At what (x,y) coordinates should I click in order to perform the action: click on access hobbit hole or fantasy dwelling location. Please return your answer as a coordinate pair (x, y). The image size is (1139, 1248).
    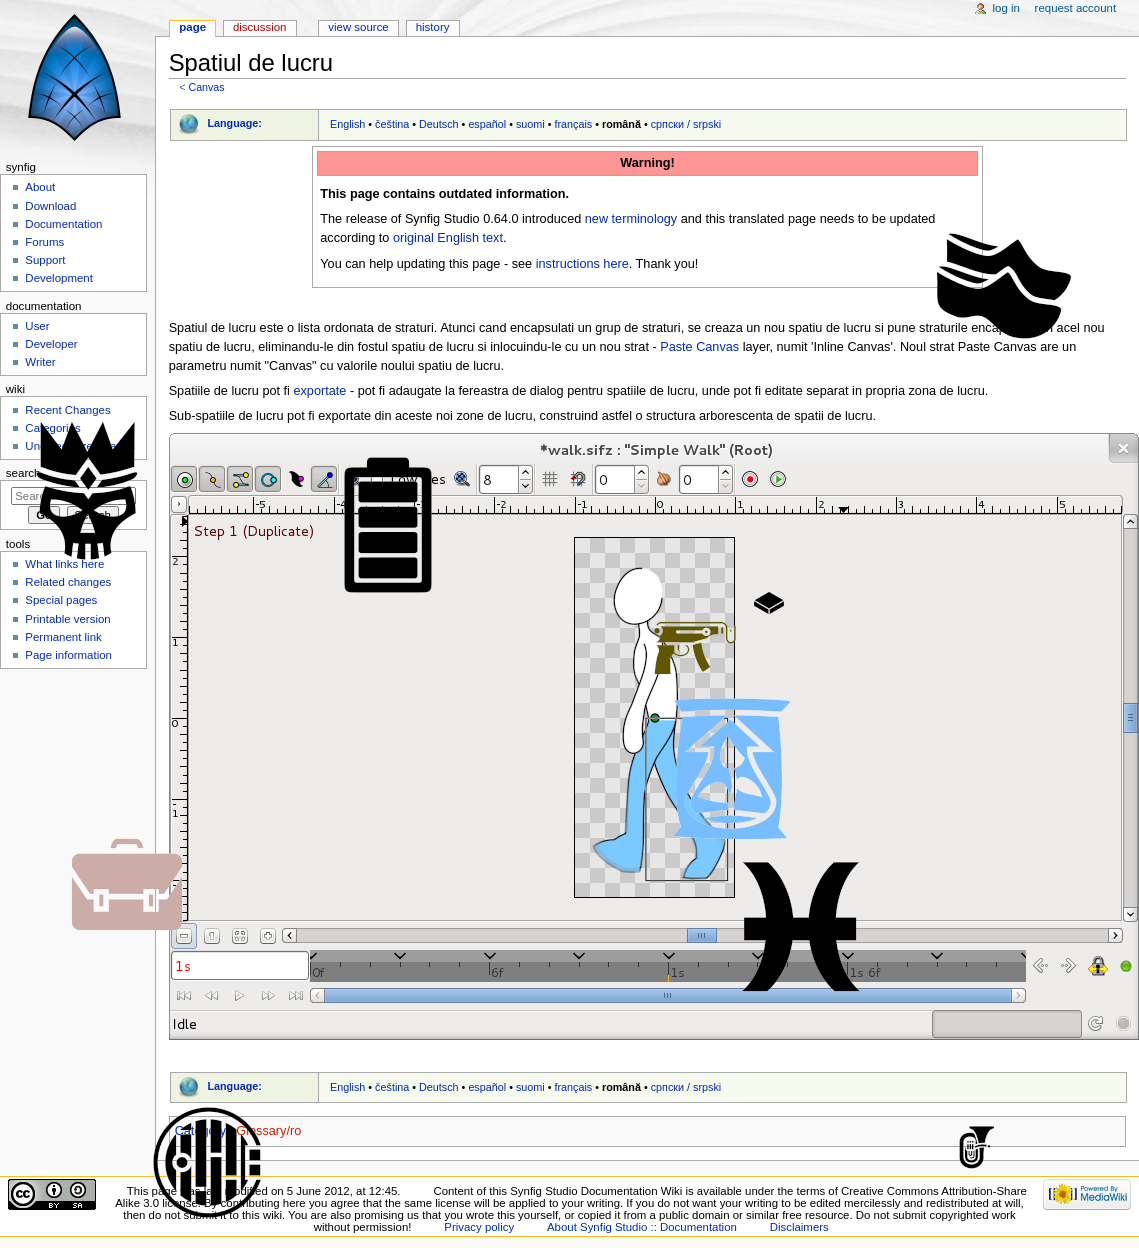
    Looking at the image, I should click on (208, 1162).